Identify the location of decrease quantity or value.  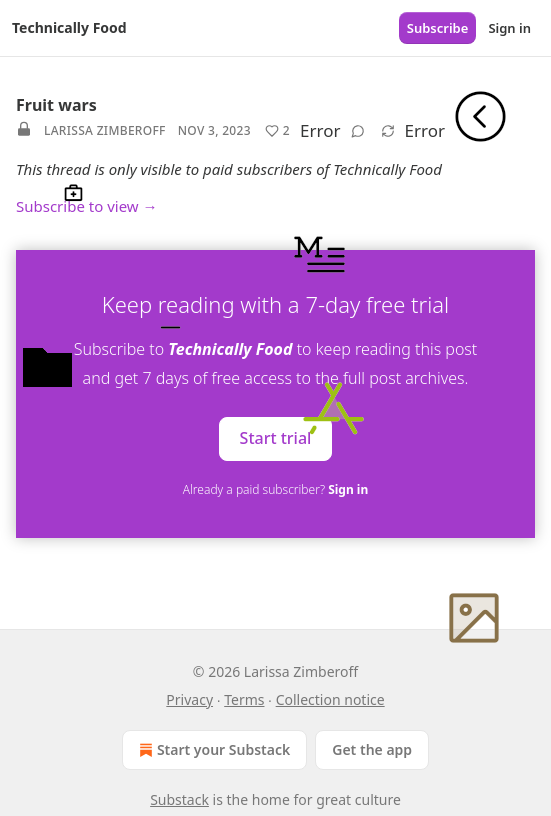
(170, 327).